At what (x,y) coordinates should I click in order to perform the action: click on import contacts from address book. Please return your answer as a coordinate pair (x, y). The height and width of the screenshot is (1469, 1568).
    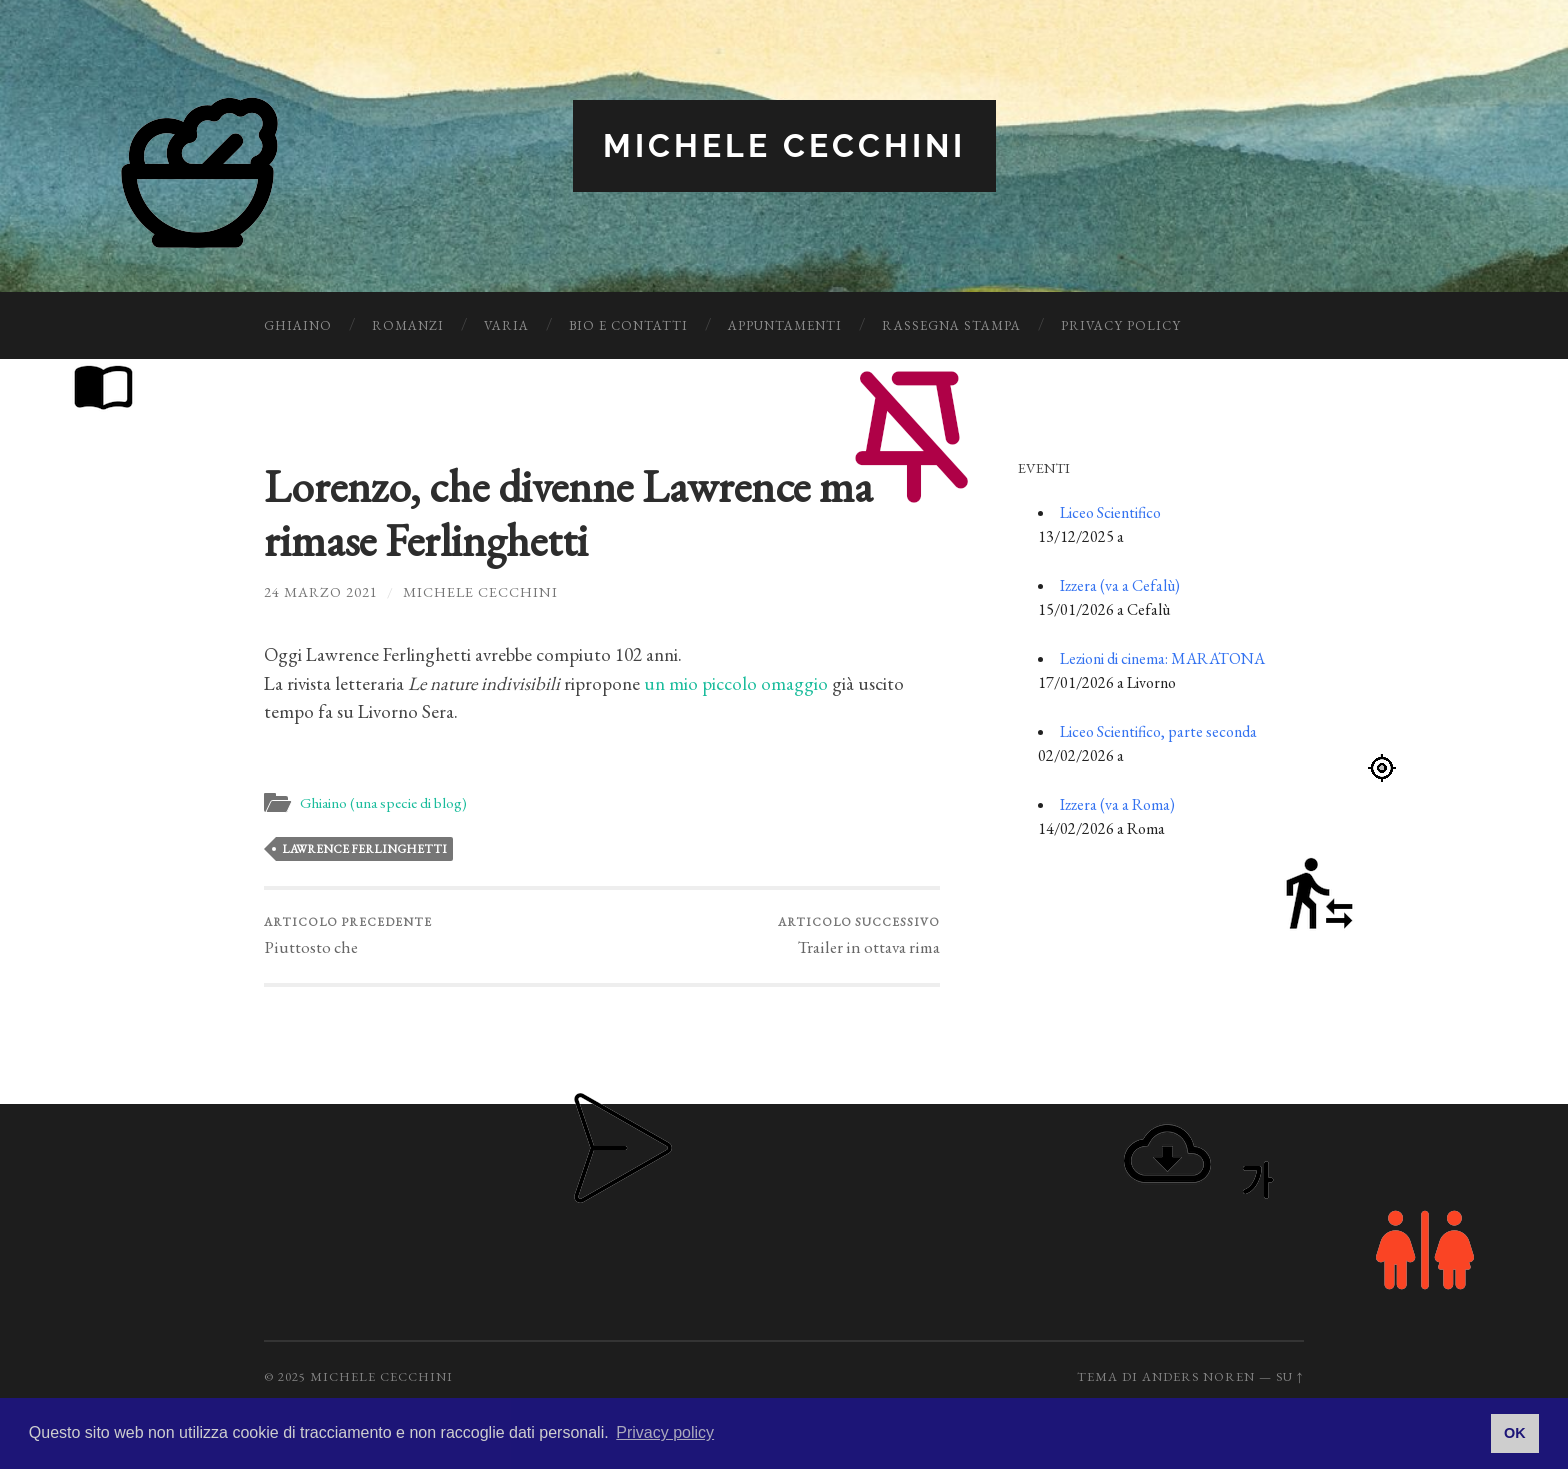
    Looking at the image, I should click on (103, 385).